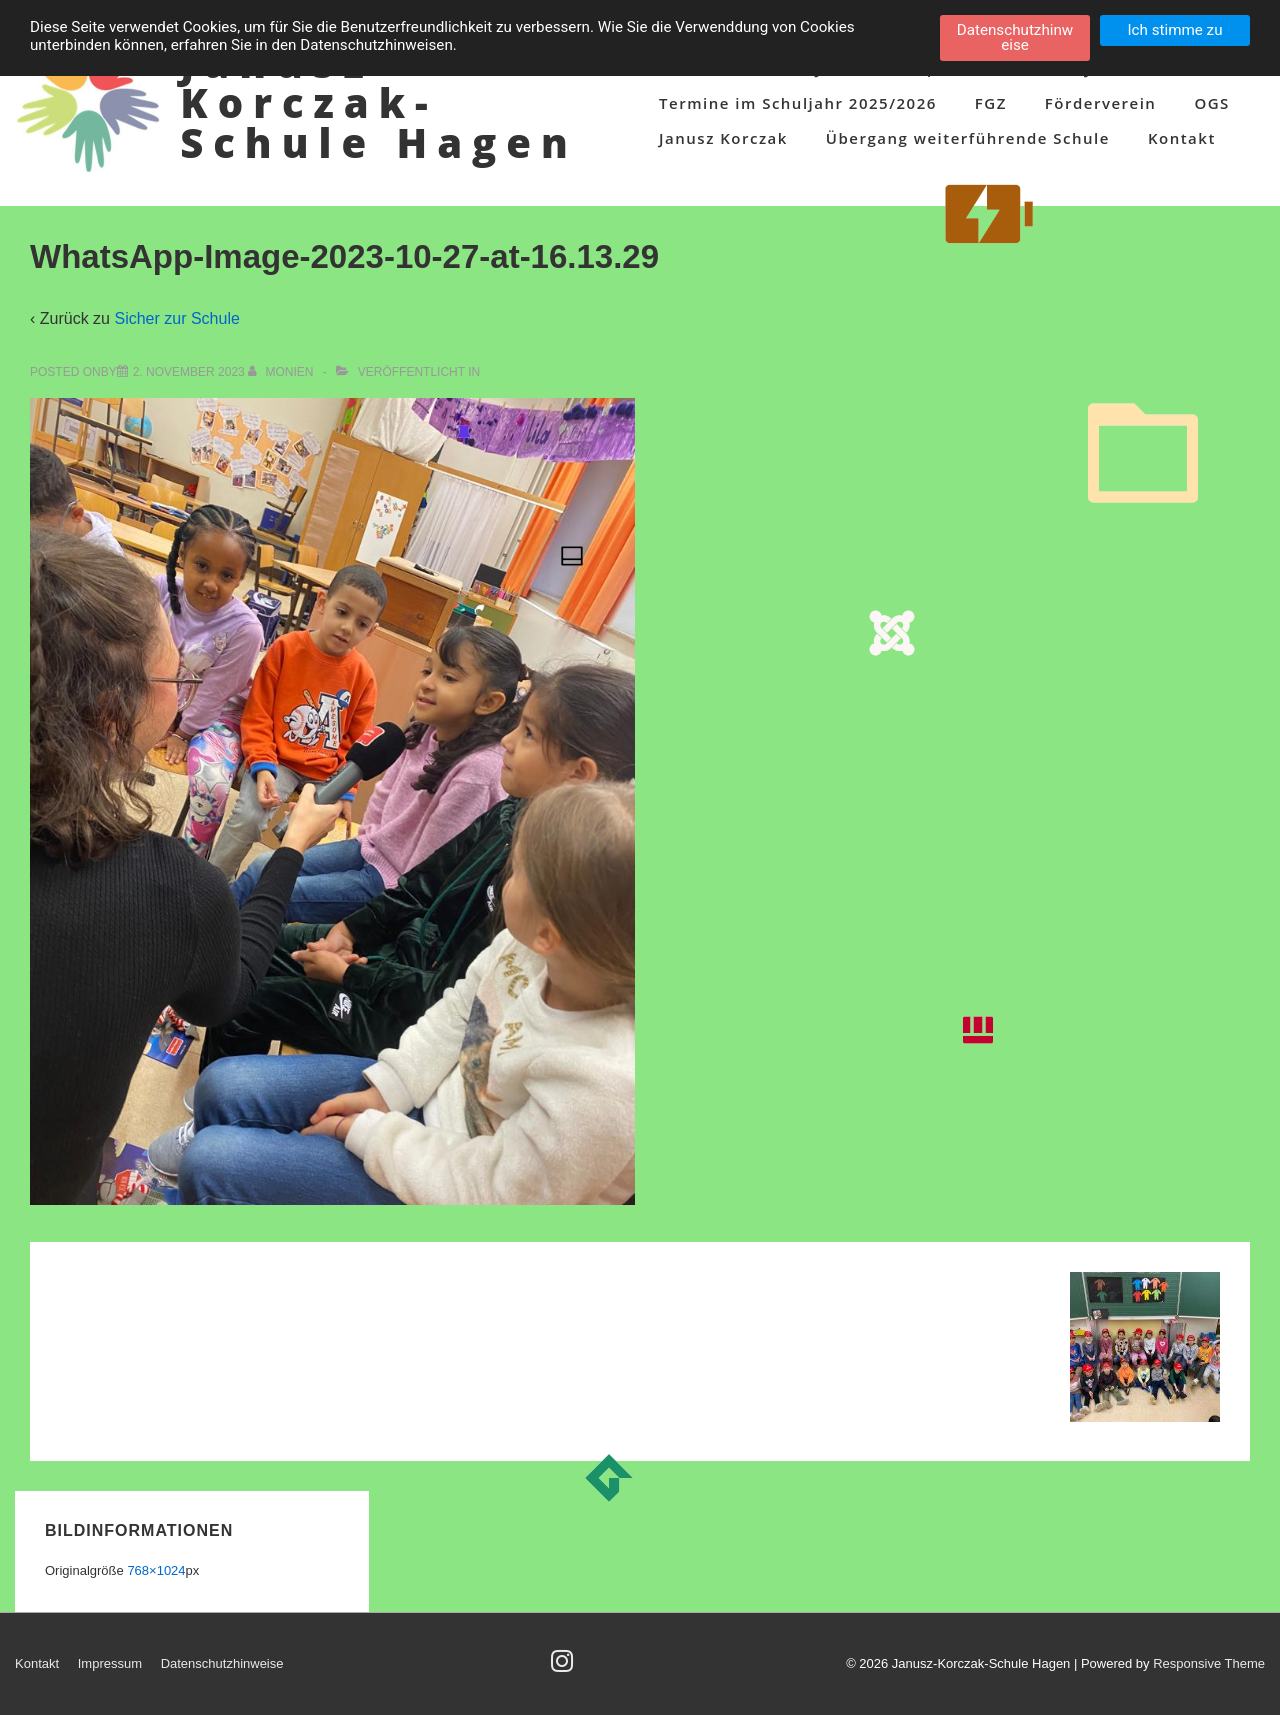 This screenshot has width=1280, height=1715. I want to click on open folder to view files, so click(1143, 453).